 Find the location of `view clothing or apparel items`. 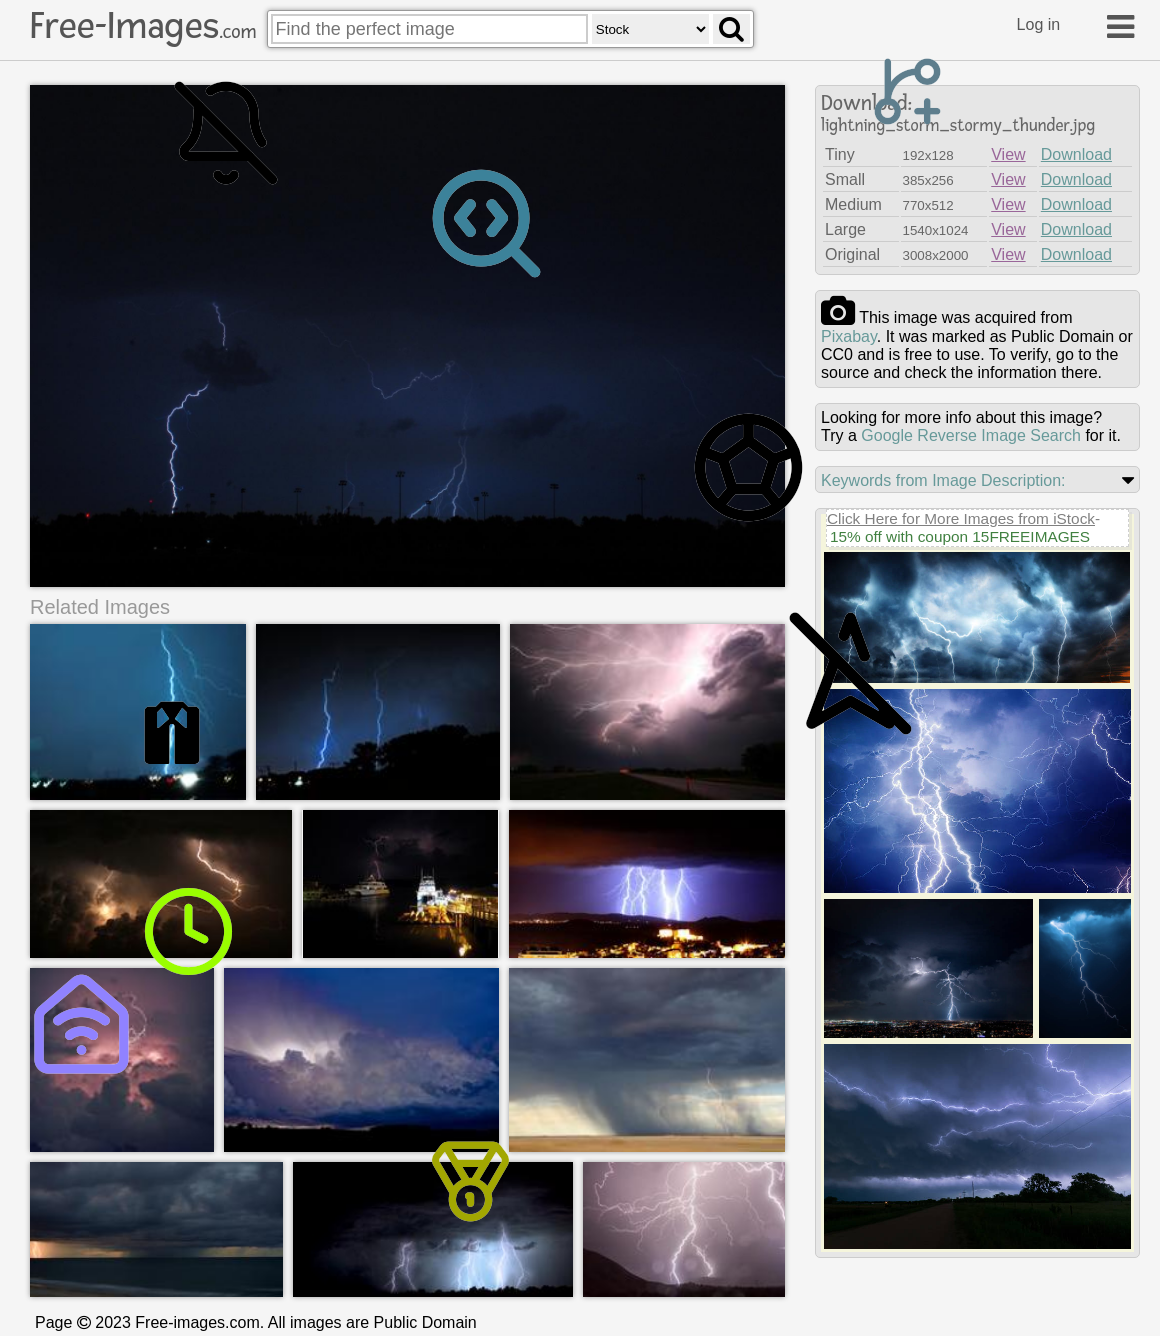

view clothing or apparel items is located at coordinates (172, 734).